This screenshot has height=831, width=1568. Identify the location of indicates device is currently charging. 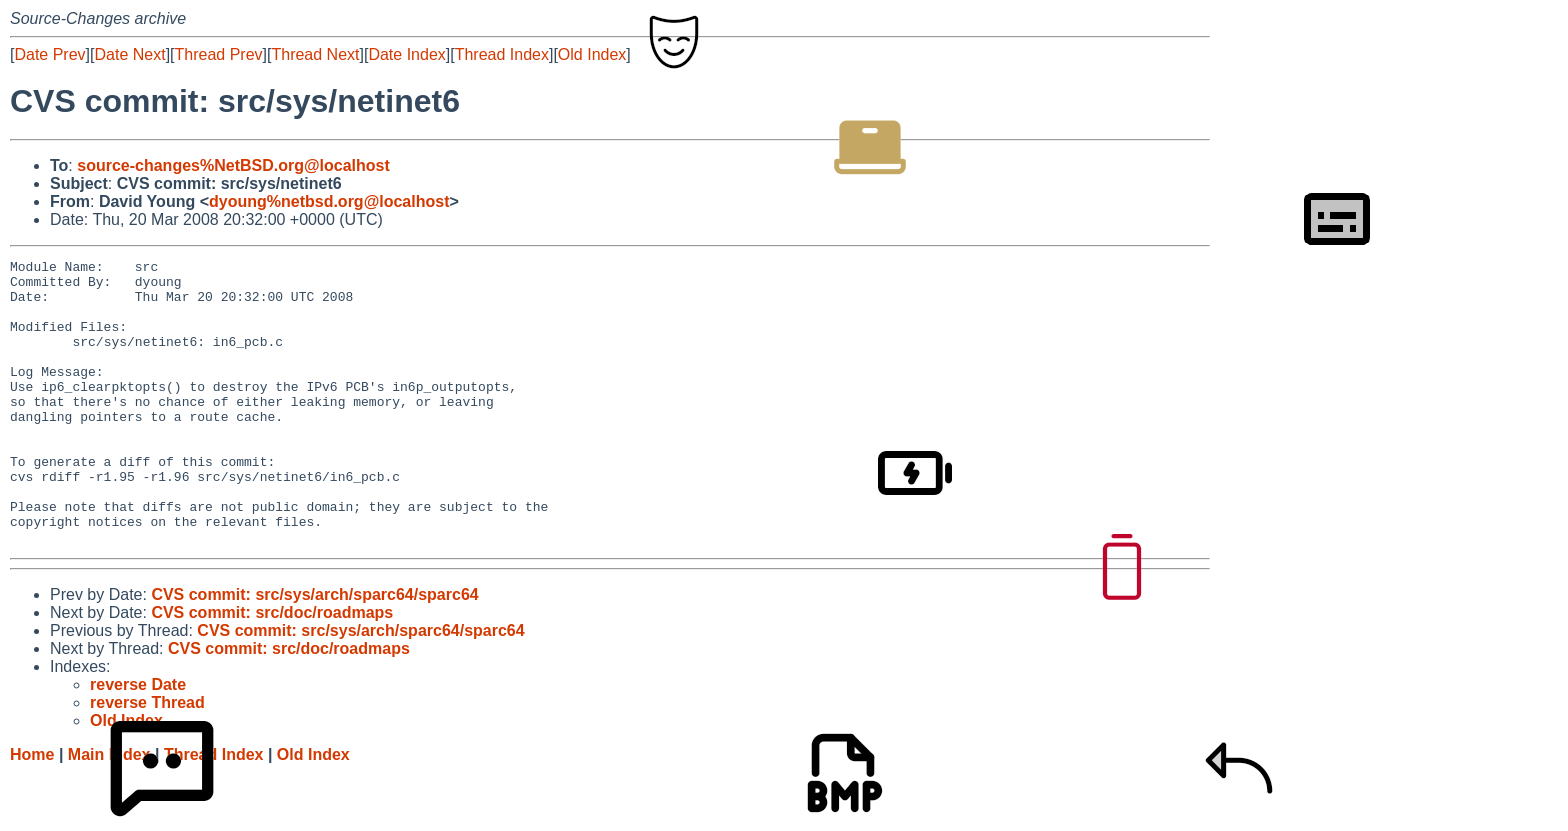
(915, 473).